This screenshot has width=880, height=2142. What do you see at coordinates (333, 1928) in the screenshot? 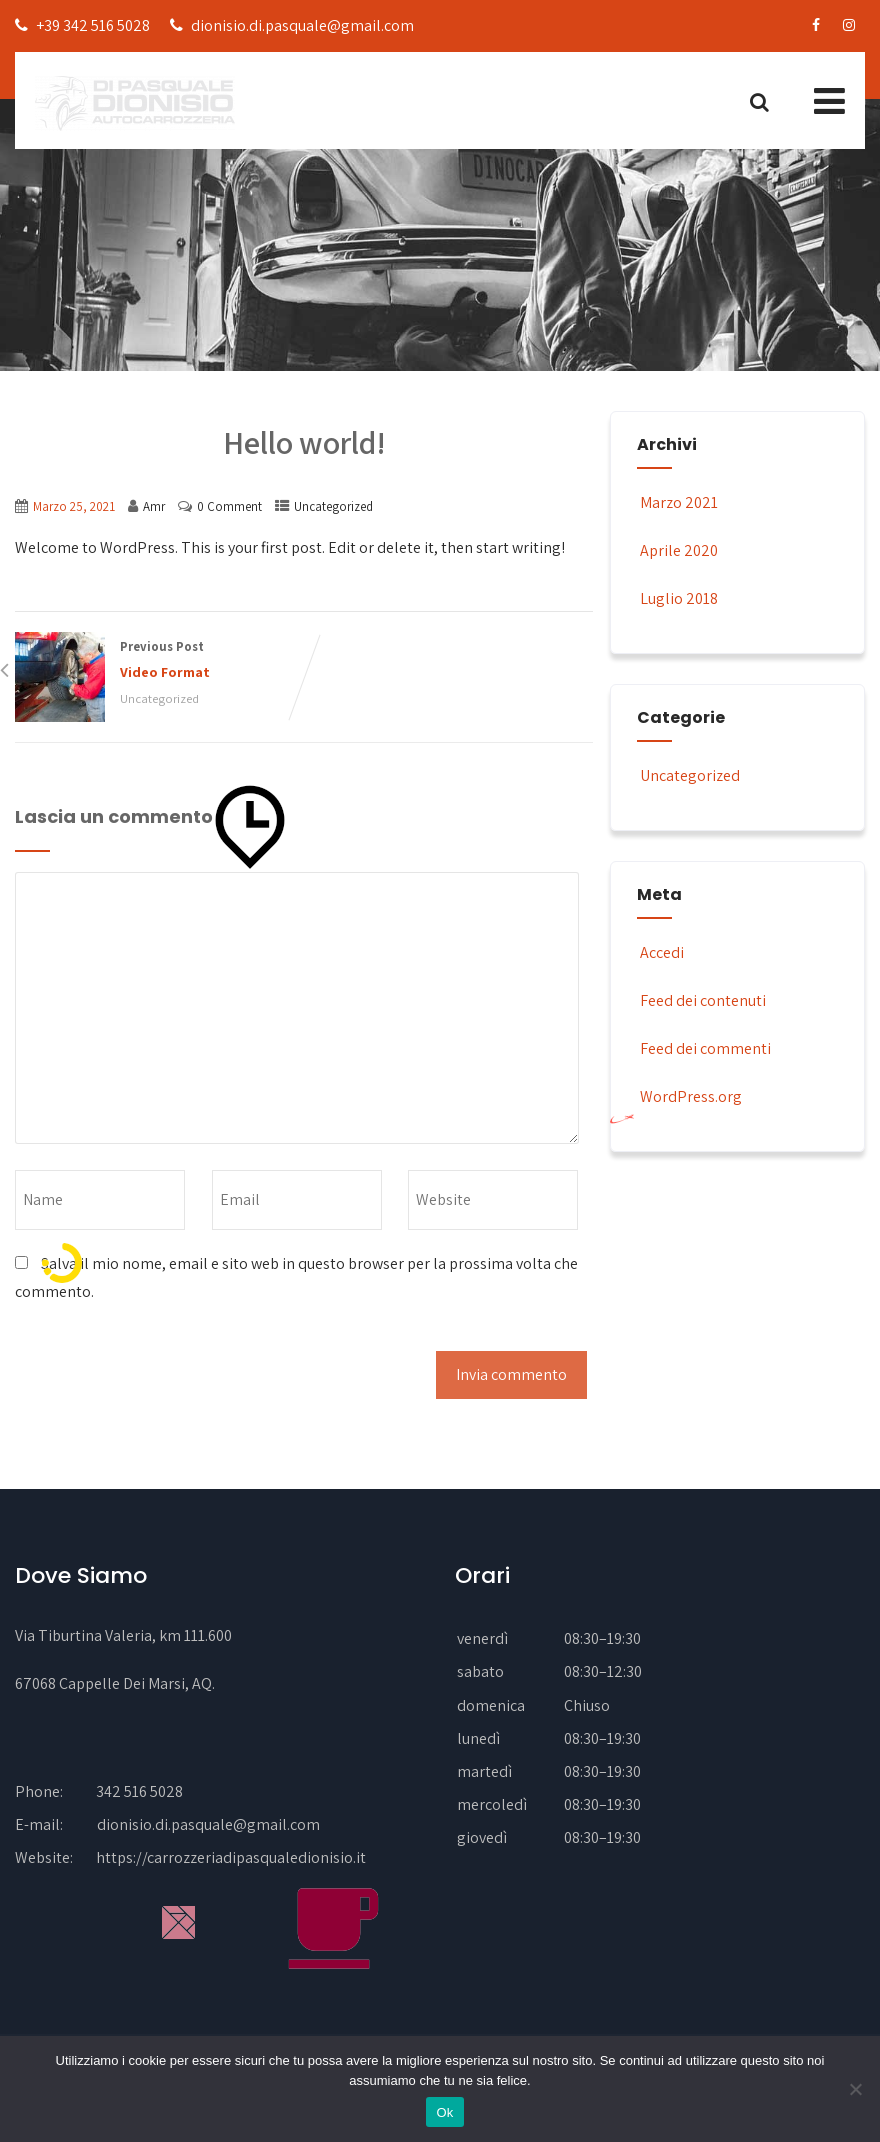
I see `access coffee shop or café listings` at bounding box center [333, 1928].